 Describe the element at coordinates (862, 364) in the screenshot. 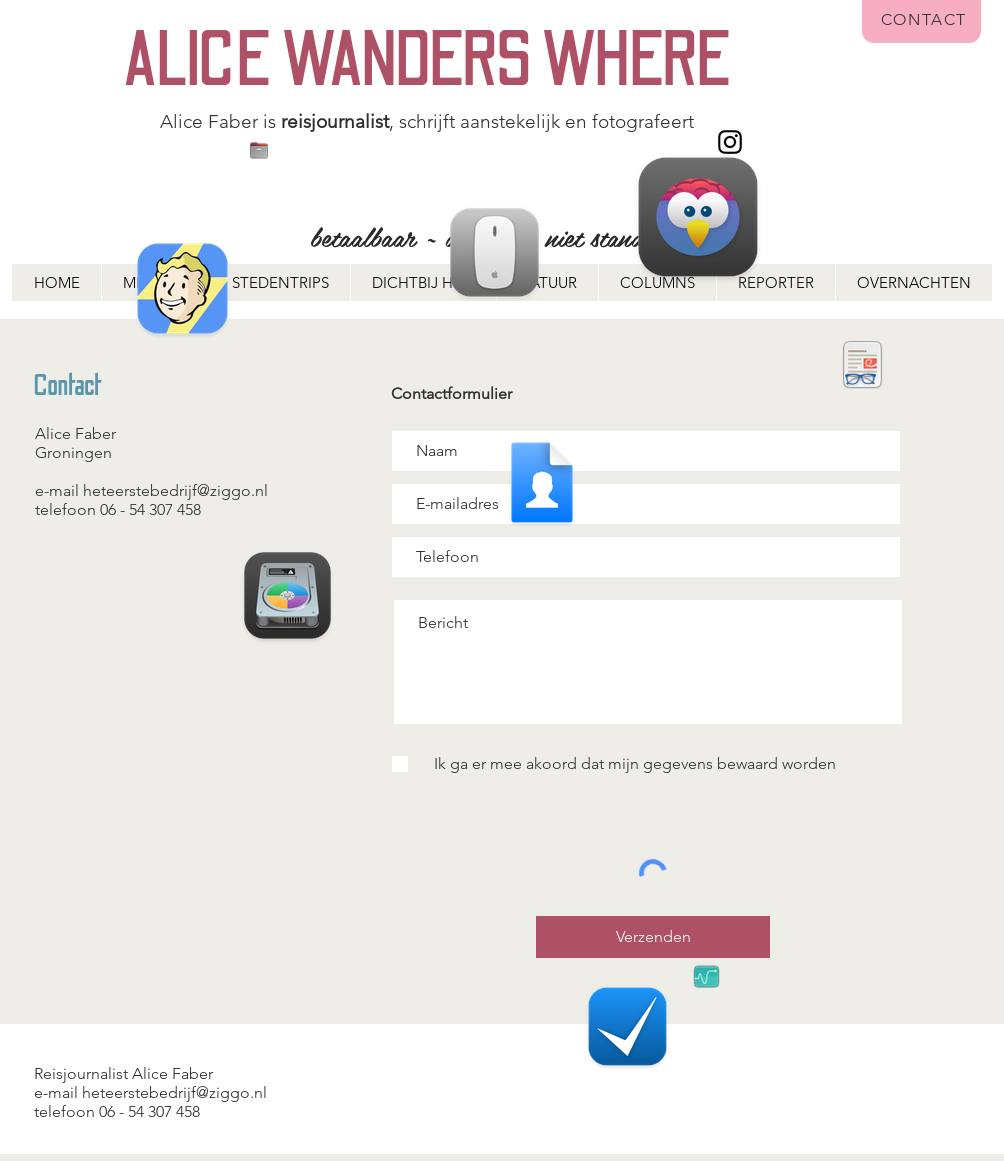

I see `open evince document viewer` at that location.